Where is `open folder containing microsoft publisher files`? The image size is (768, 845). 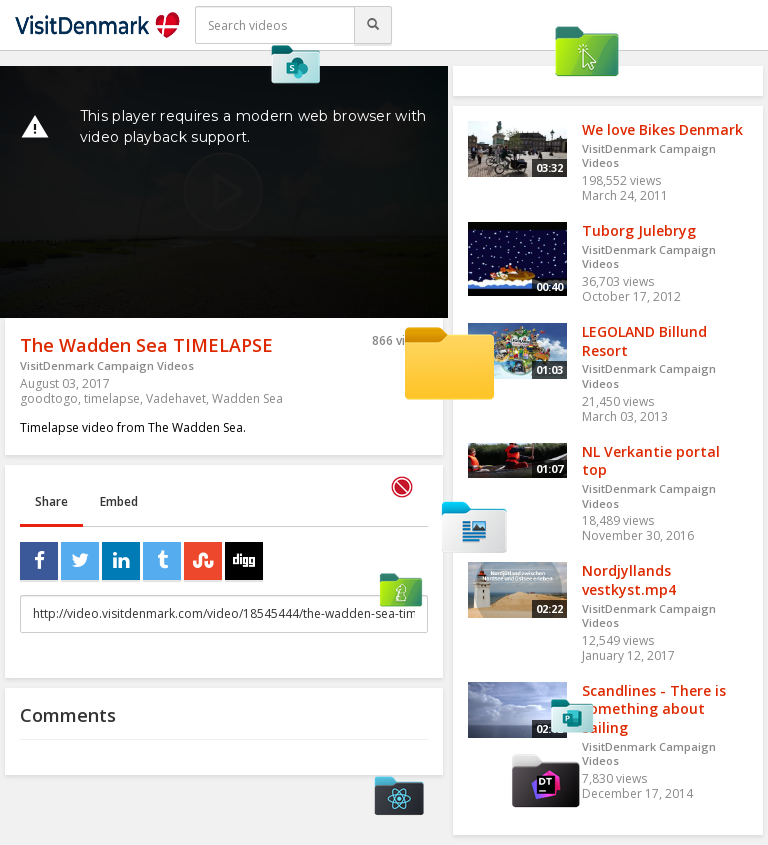 open folder containing microsoft publisher files is located at coordinates (572, 717).